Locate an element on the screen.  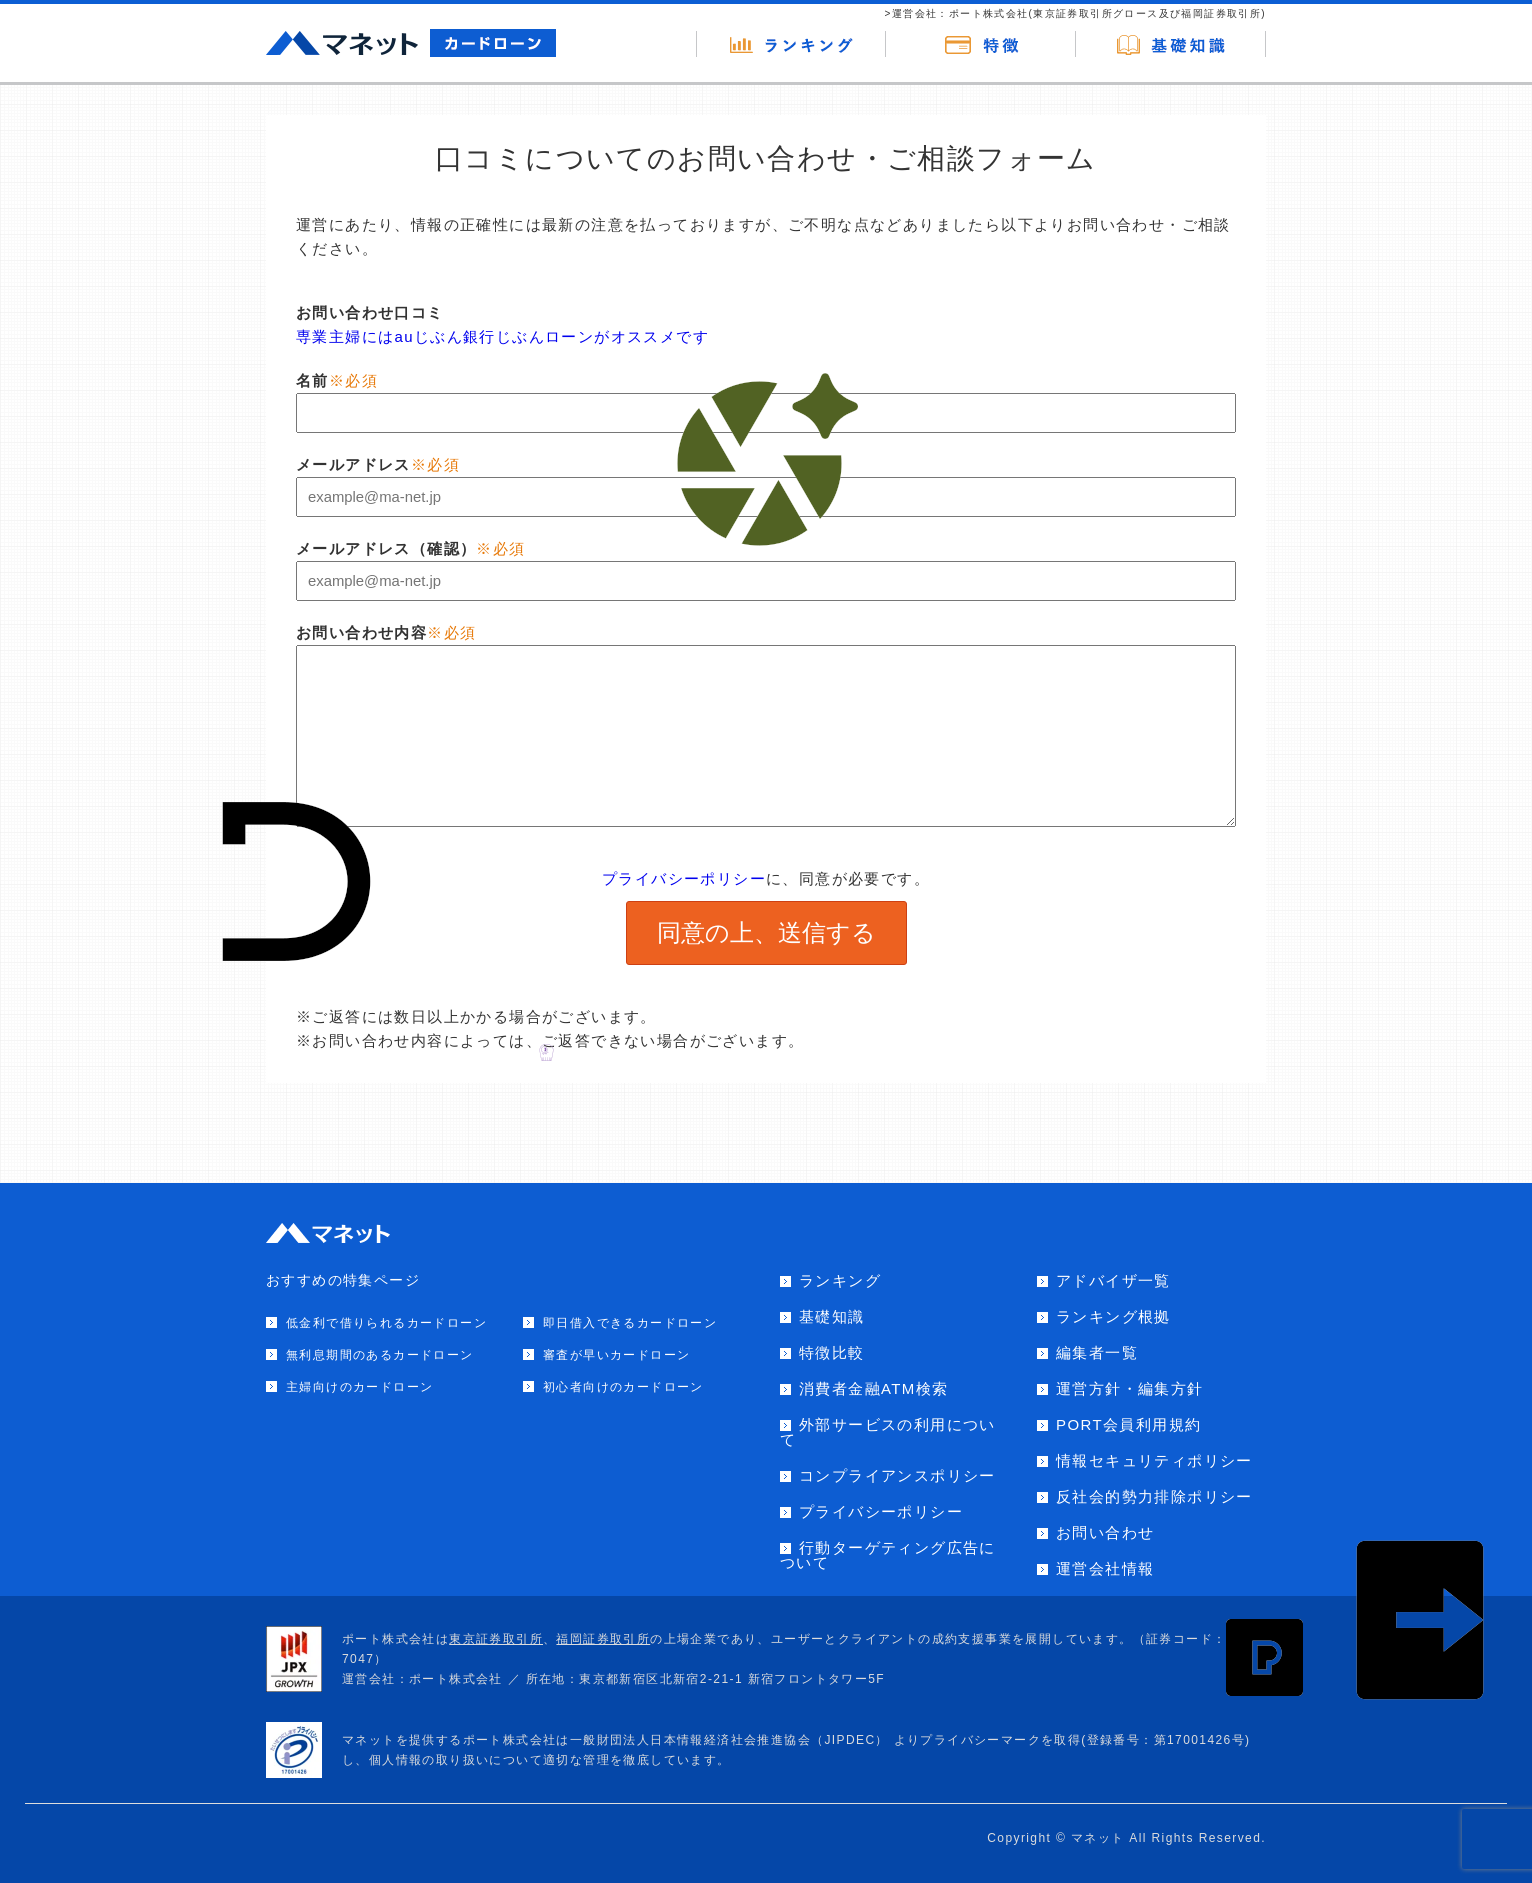
access AI-powered camera features is located at coordinates (759, 463).